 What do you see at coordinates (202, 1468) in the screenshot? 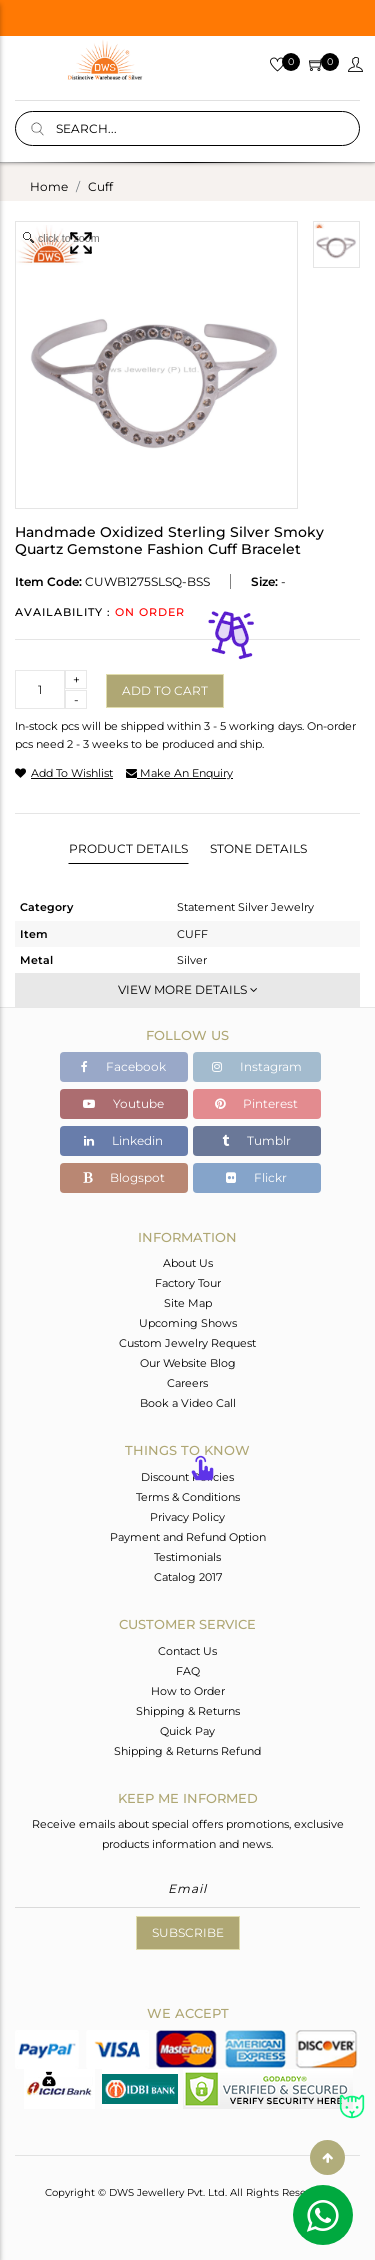
I see `tap to interact with an element` at bounding box center [202, 1468].